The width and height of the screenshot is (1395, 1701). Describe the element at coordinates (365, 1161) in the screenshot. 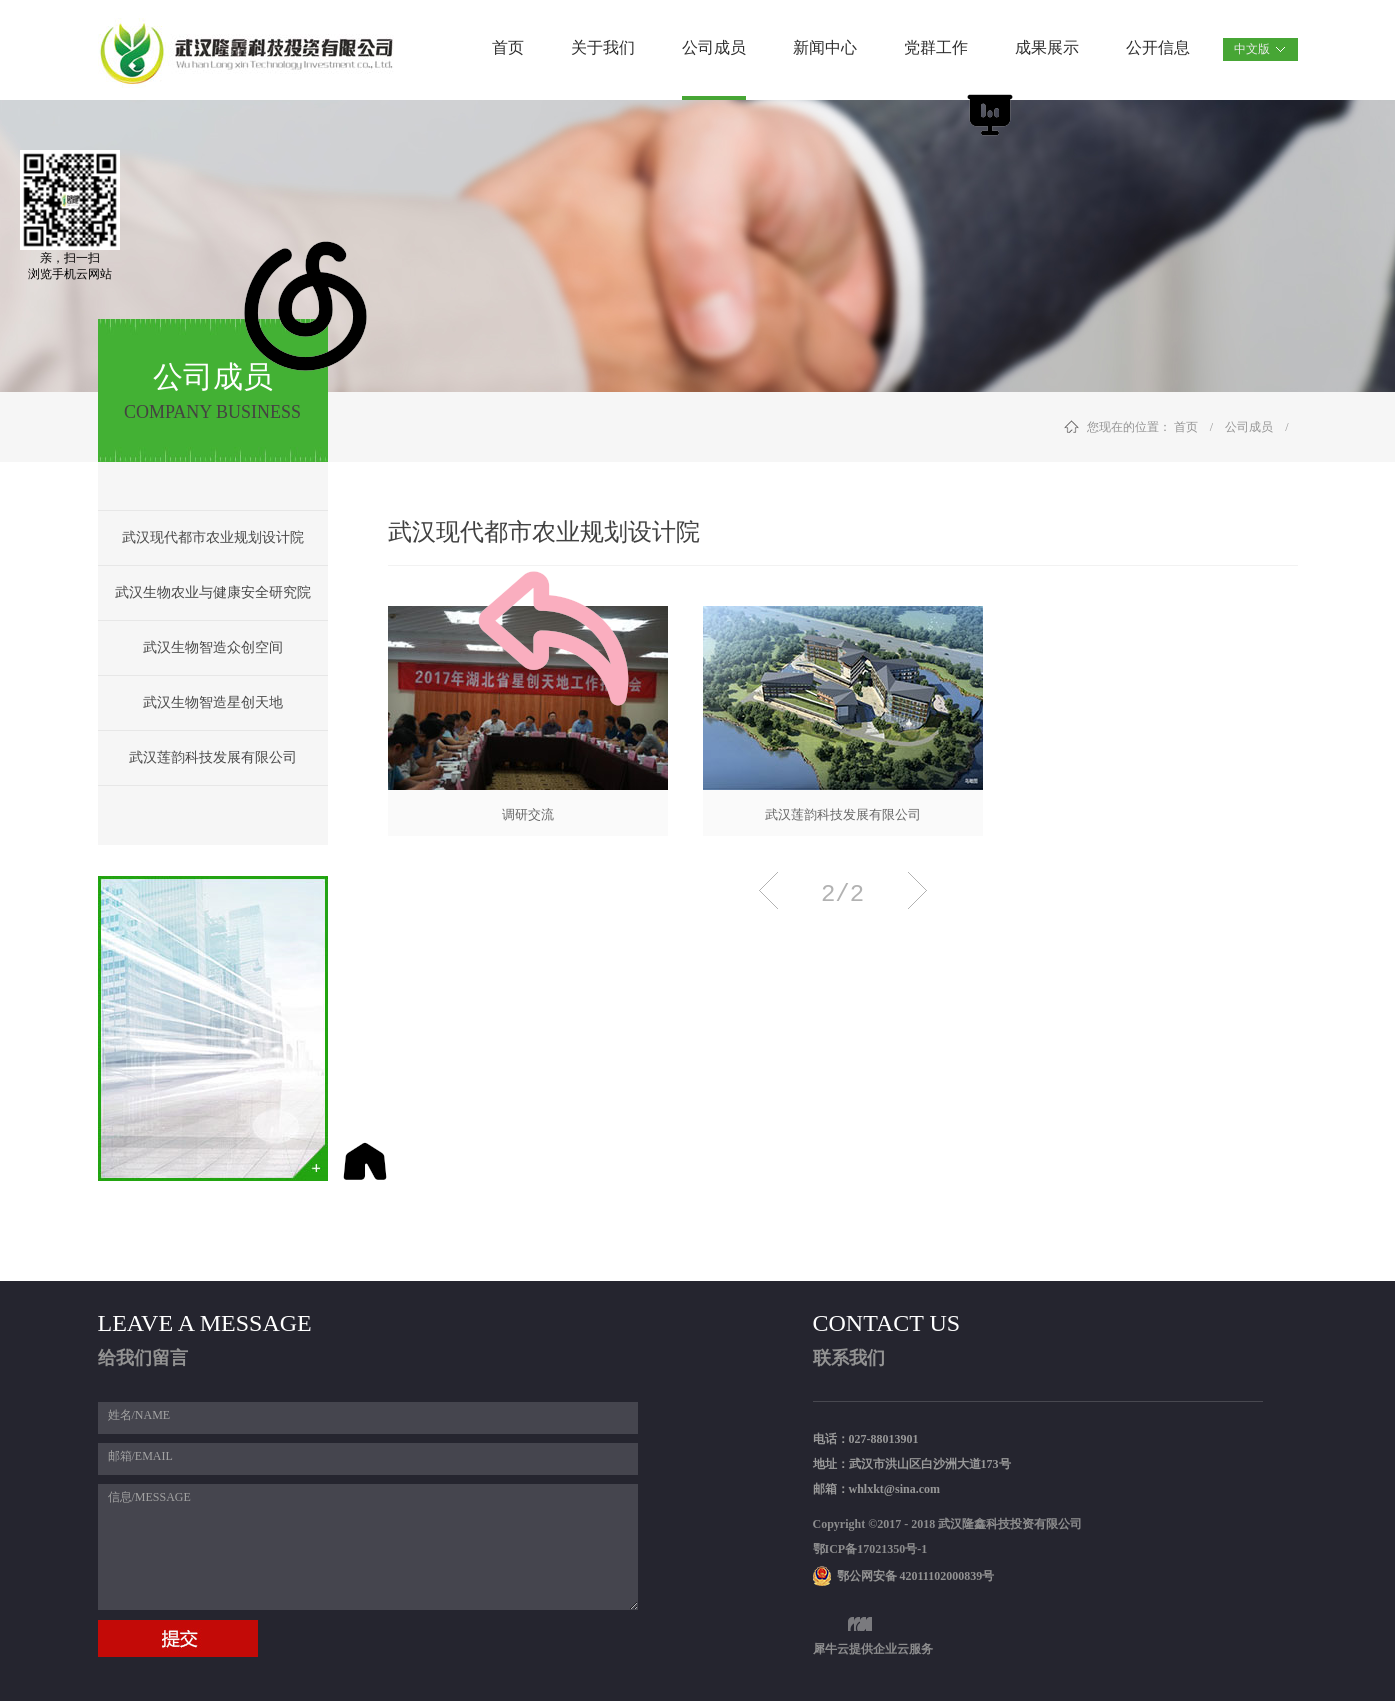

I see `access camping or outdoor activity information` at that location.